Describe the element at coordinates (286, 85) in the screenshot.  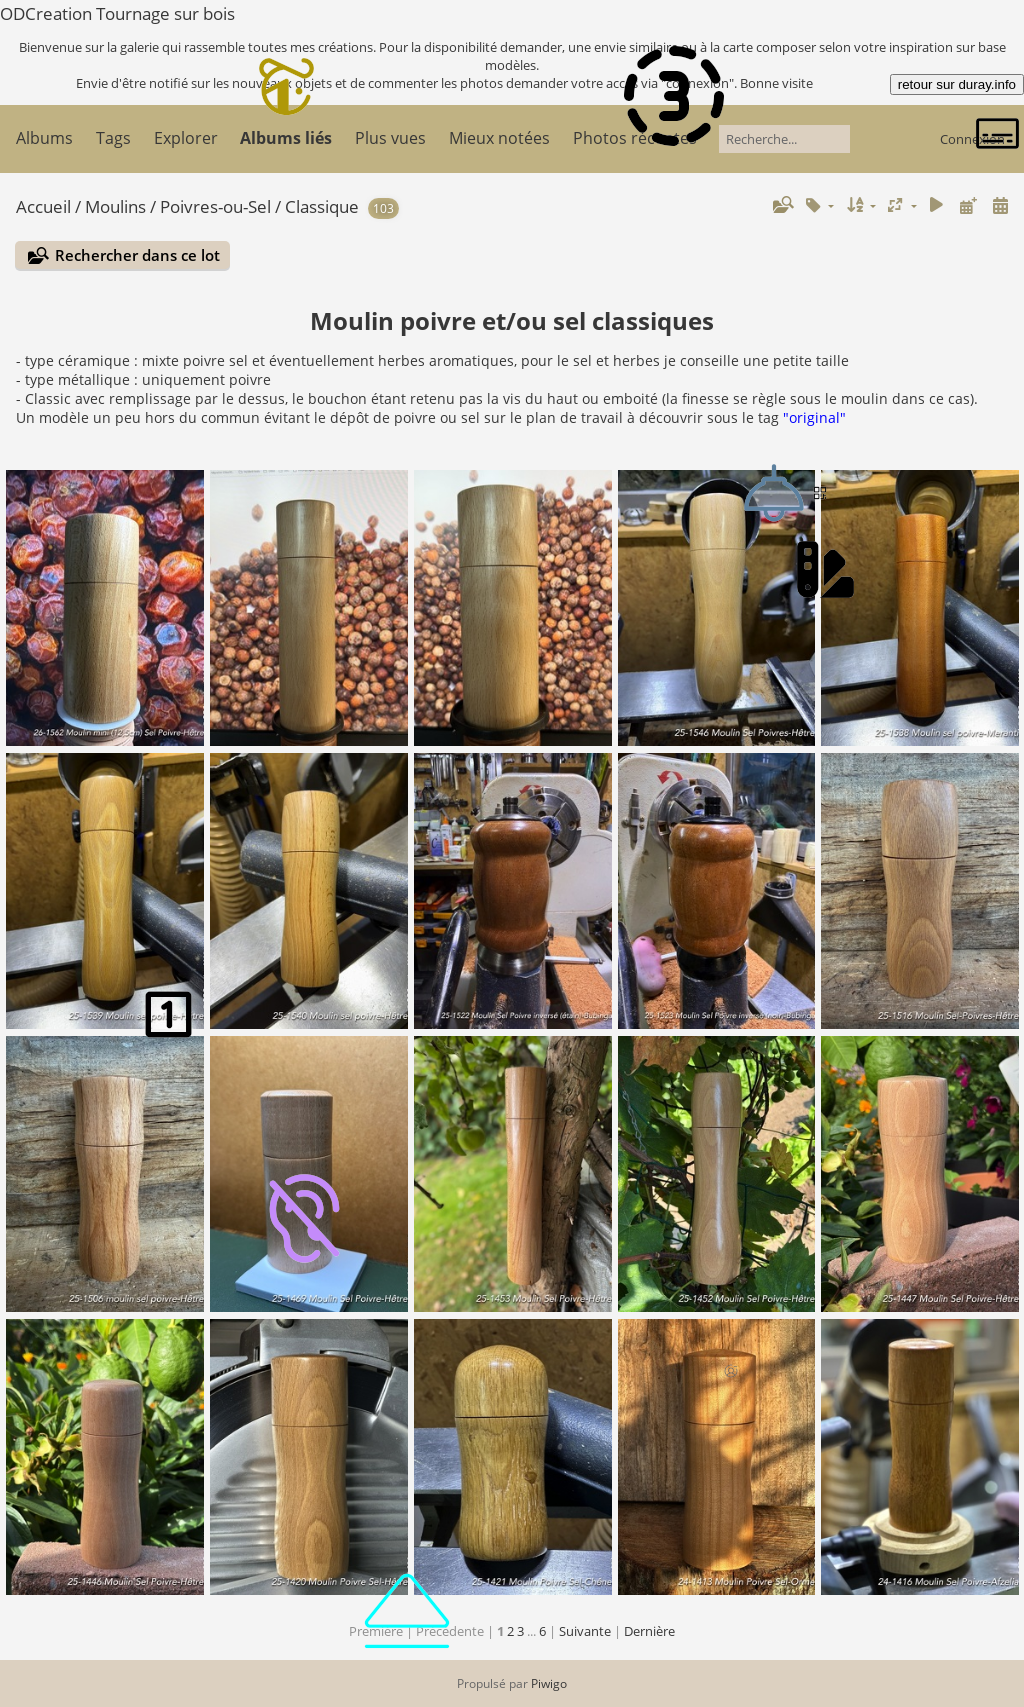
I see `open the New York Times app` at that location.